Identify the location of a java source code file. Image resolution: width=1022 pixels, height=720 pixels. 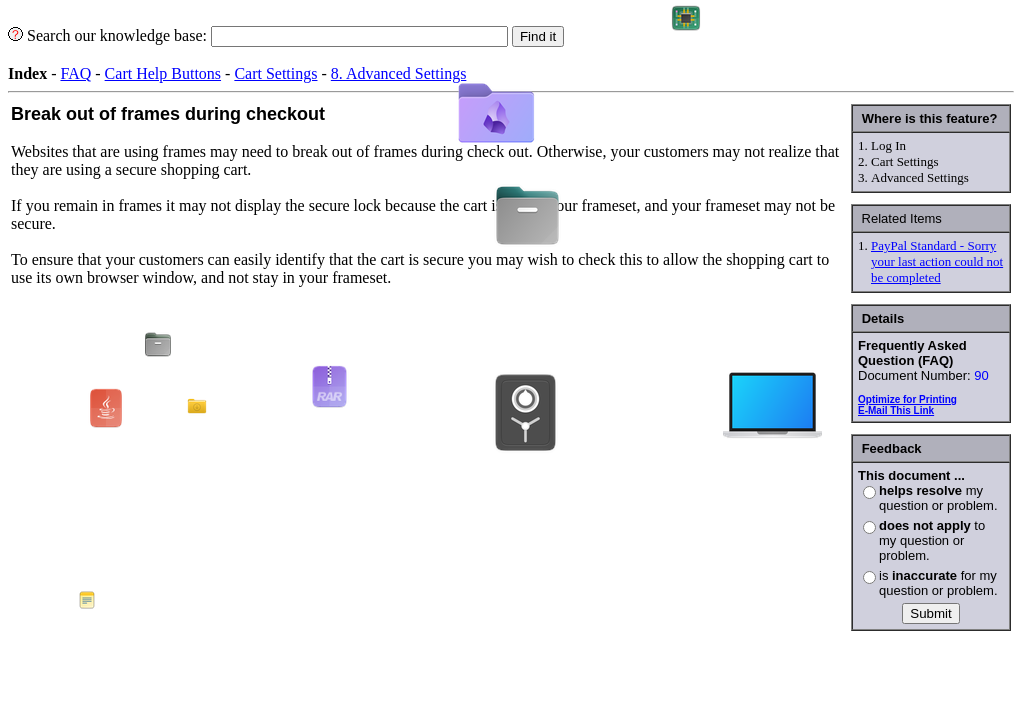
(106, 408).